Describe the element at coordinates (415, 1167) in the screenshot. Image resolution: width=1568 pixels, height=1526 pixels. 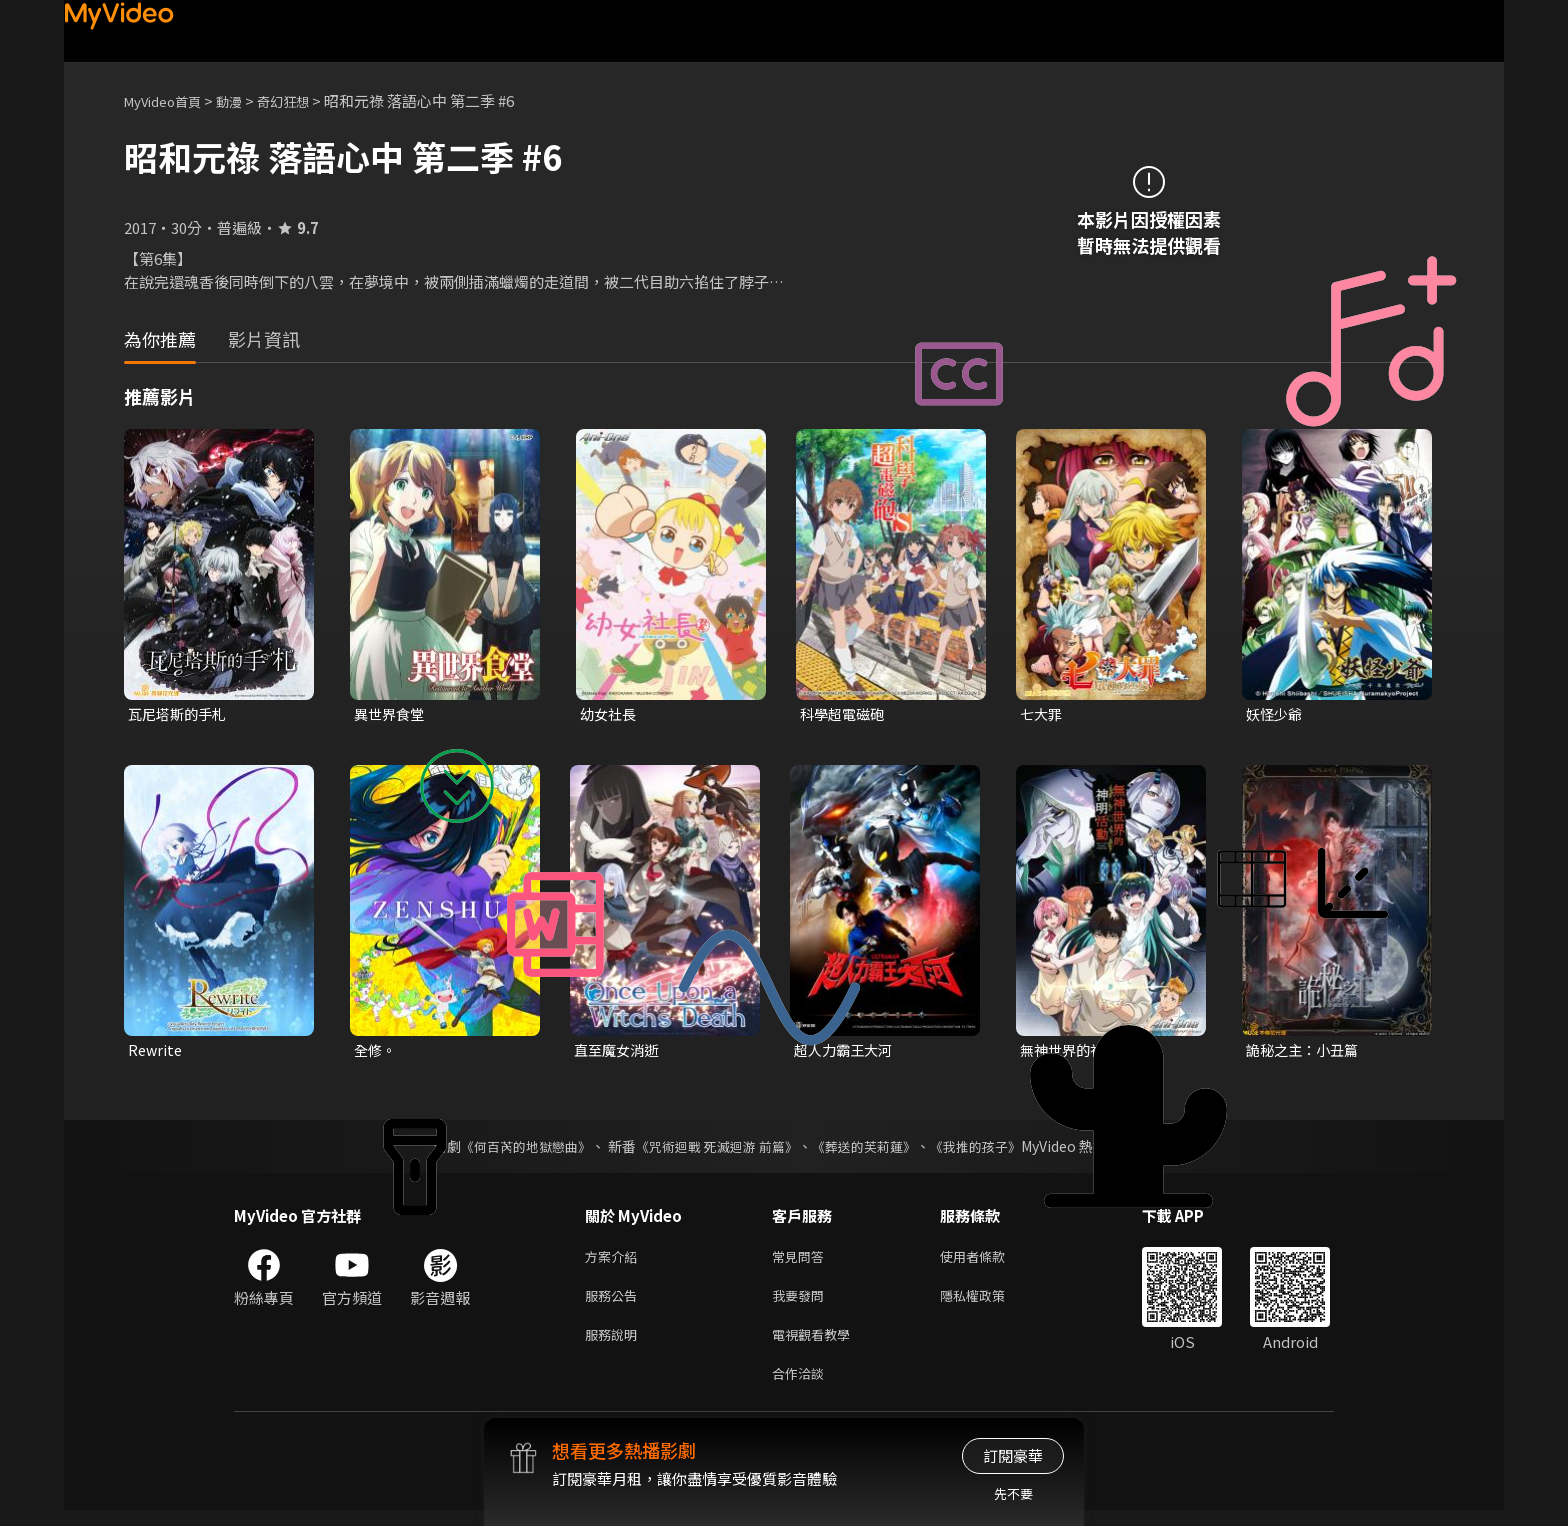
I see `toggle flashlight on or off` at that location.